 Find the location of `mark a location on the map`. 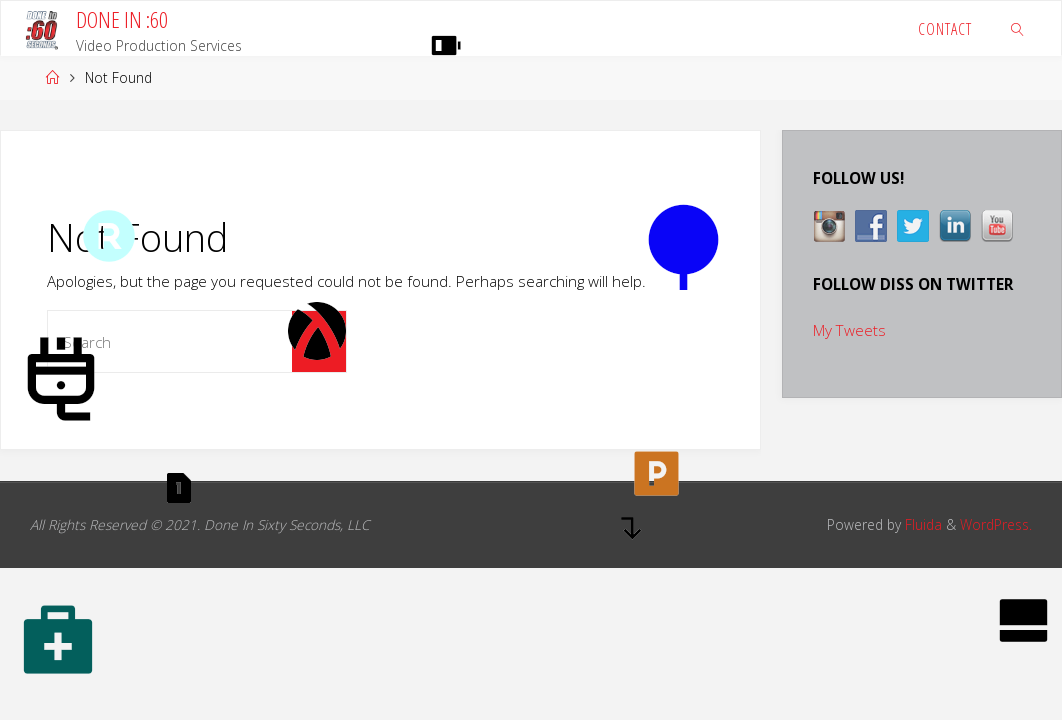

mark a location on the map is located at coordinates (683, 243).